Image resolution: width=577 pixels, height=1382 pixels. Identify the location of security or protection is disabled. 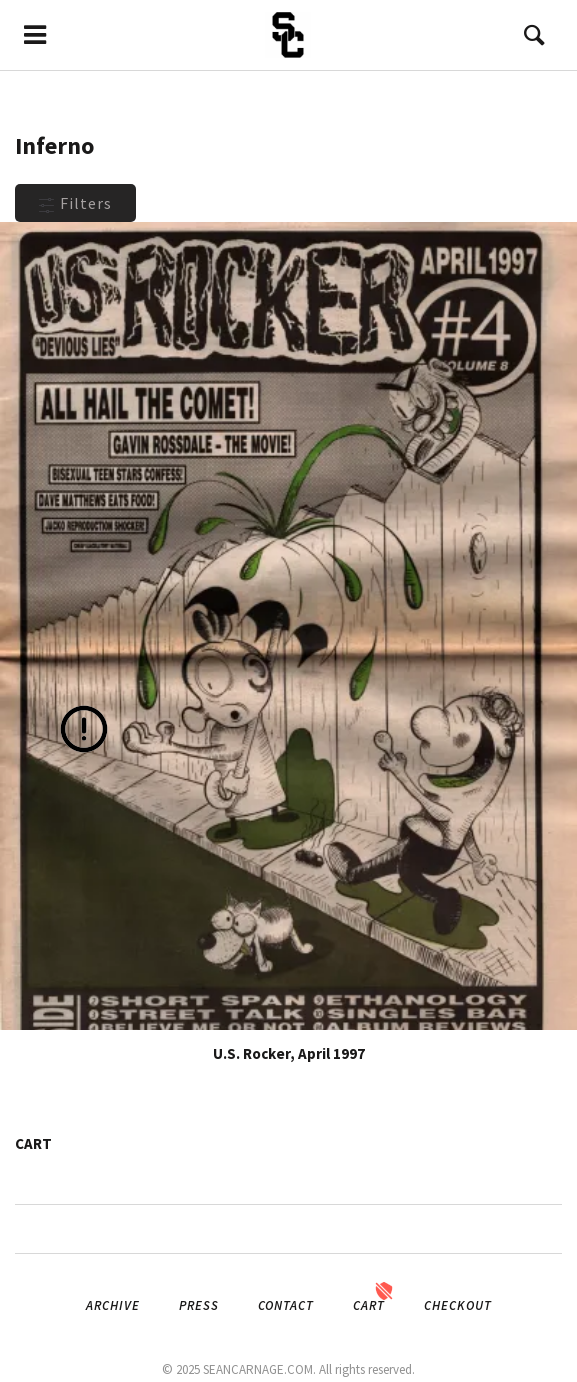
(384, 1291).